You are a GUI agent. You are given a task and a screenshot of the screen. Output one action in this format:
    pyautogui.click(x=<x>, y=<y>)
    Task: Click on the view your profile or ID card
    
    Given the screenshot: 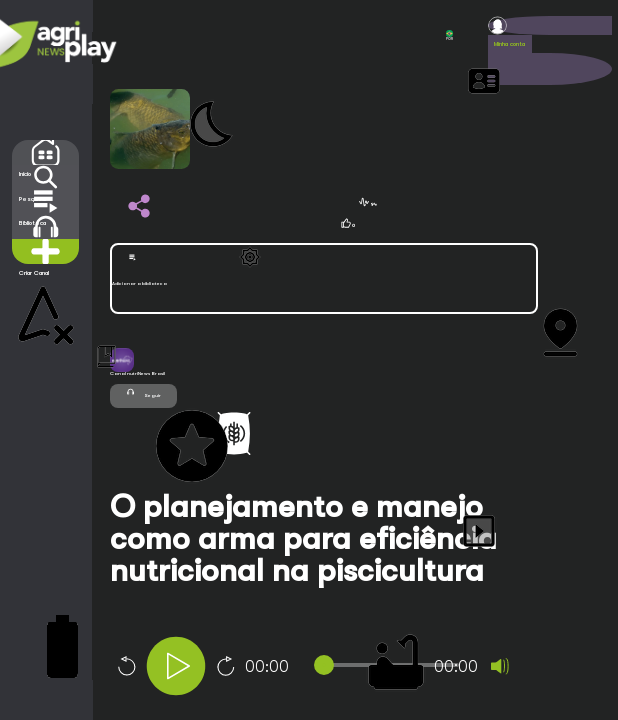 What is the action you would take?
    pyautogui.click(x=484, y=81)
    